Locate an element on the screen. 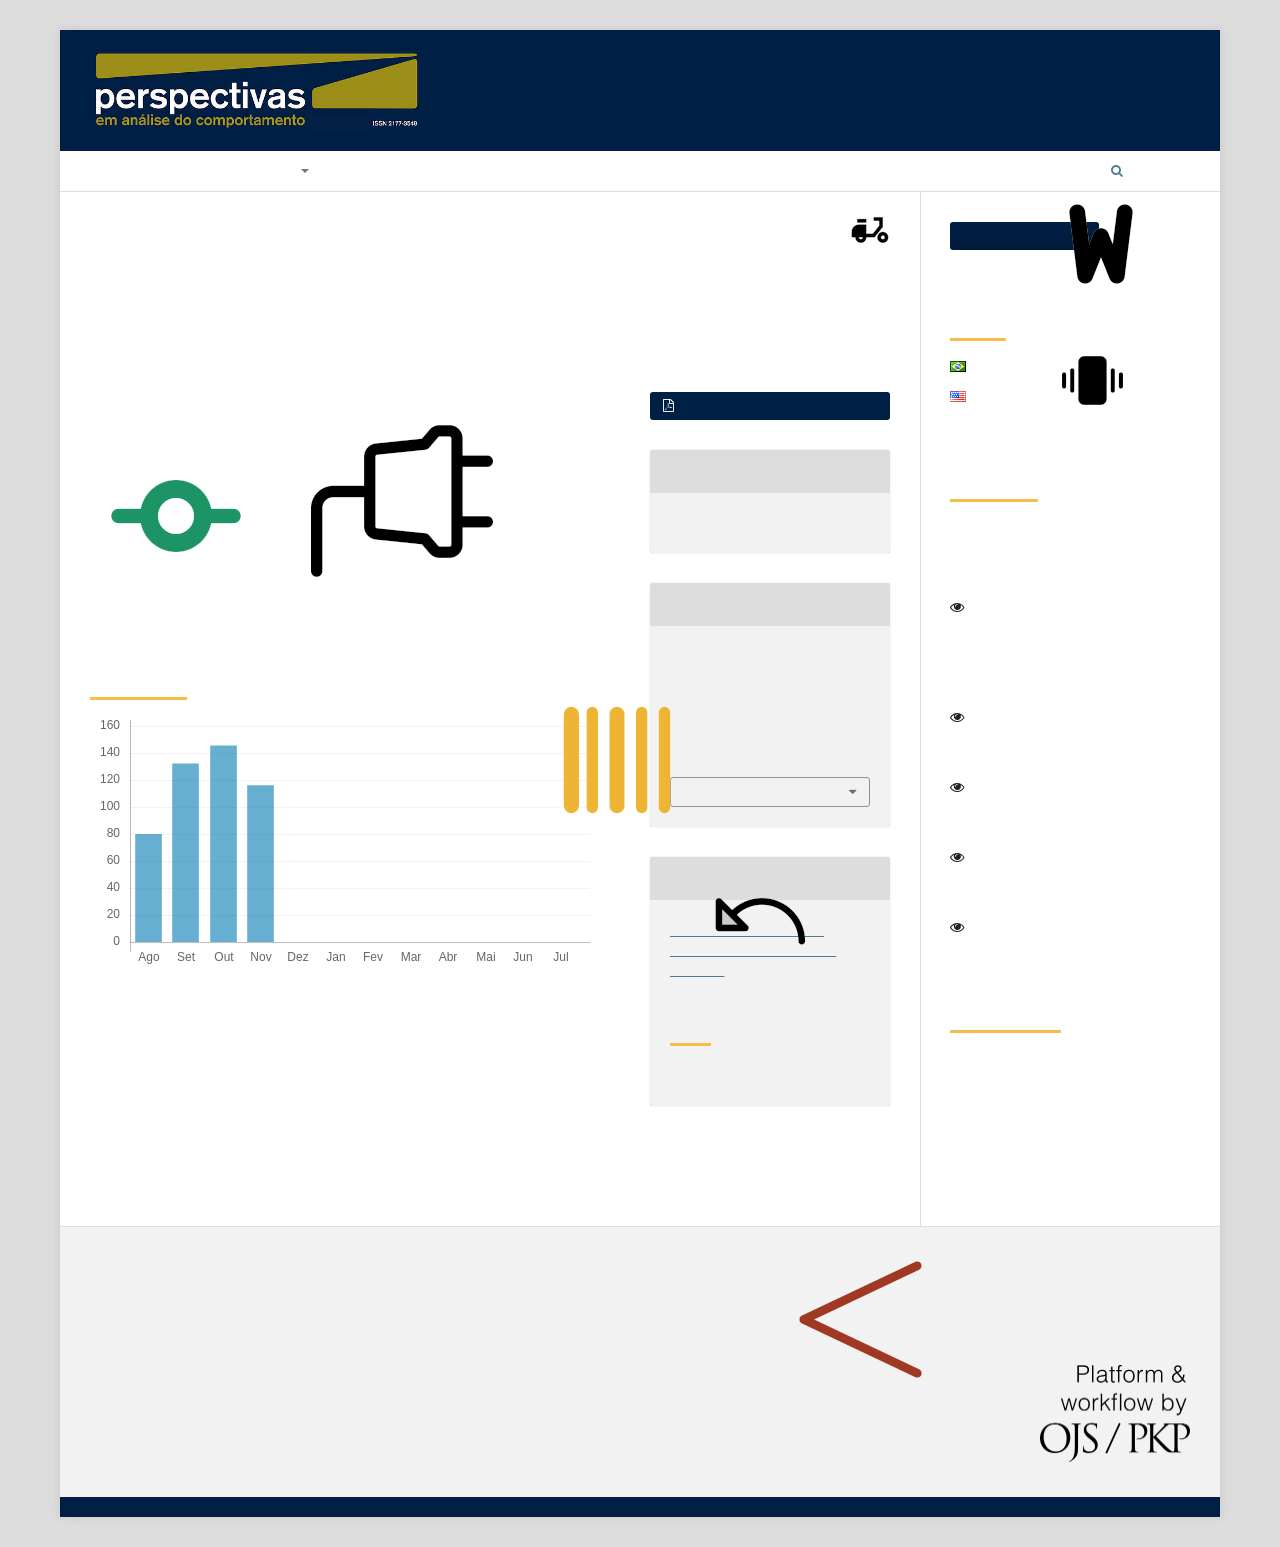 The width and height of the screenshot is (1280, 1547). select moped or scooter delivery option is located at coordinates (870, 230).